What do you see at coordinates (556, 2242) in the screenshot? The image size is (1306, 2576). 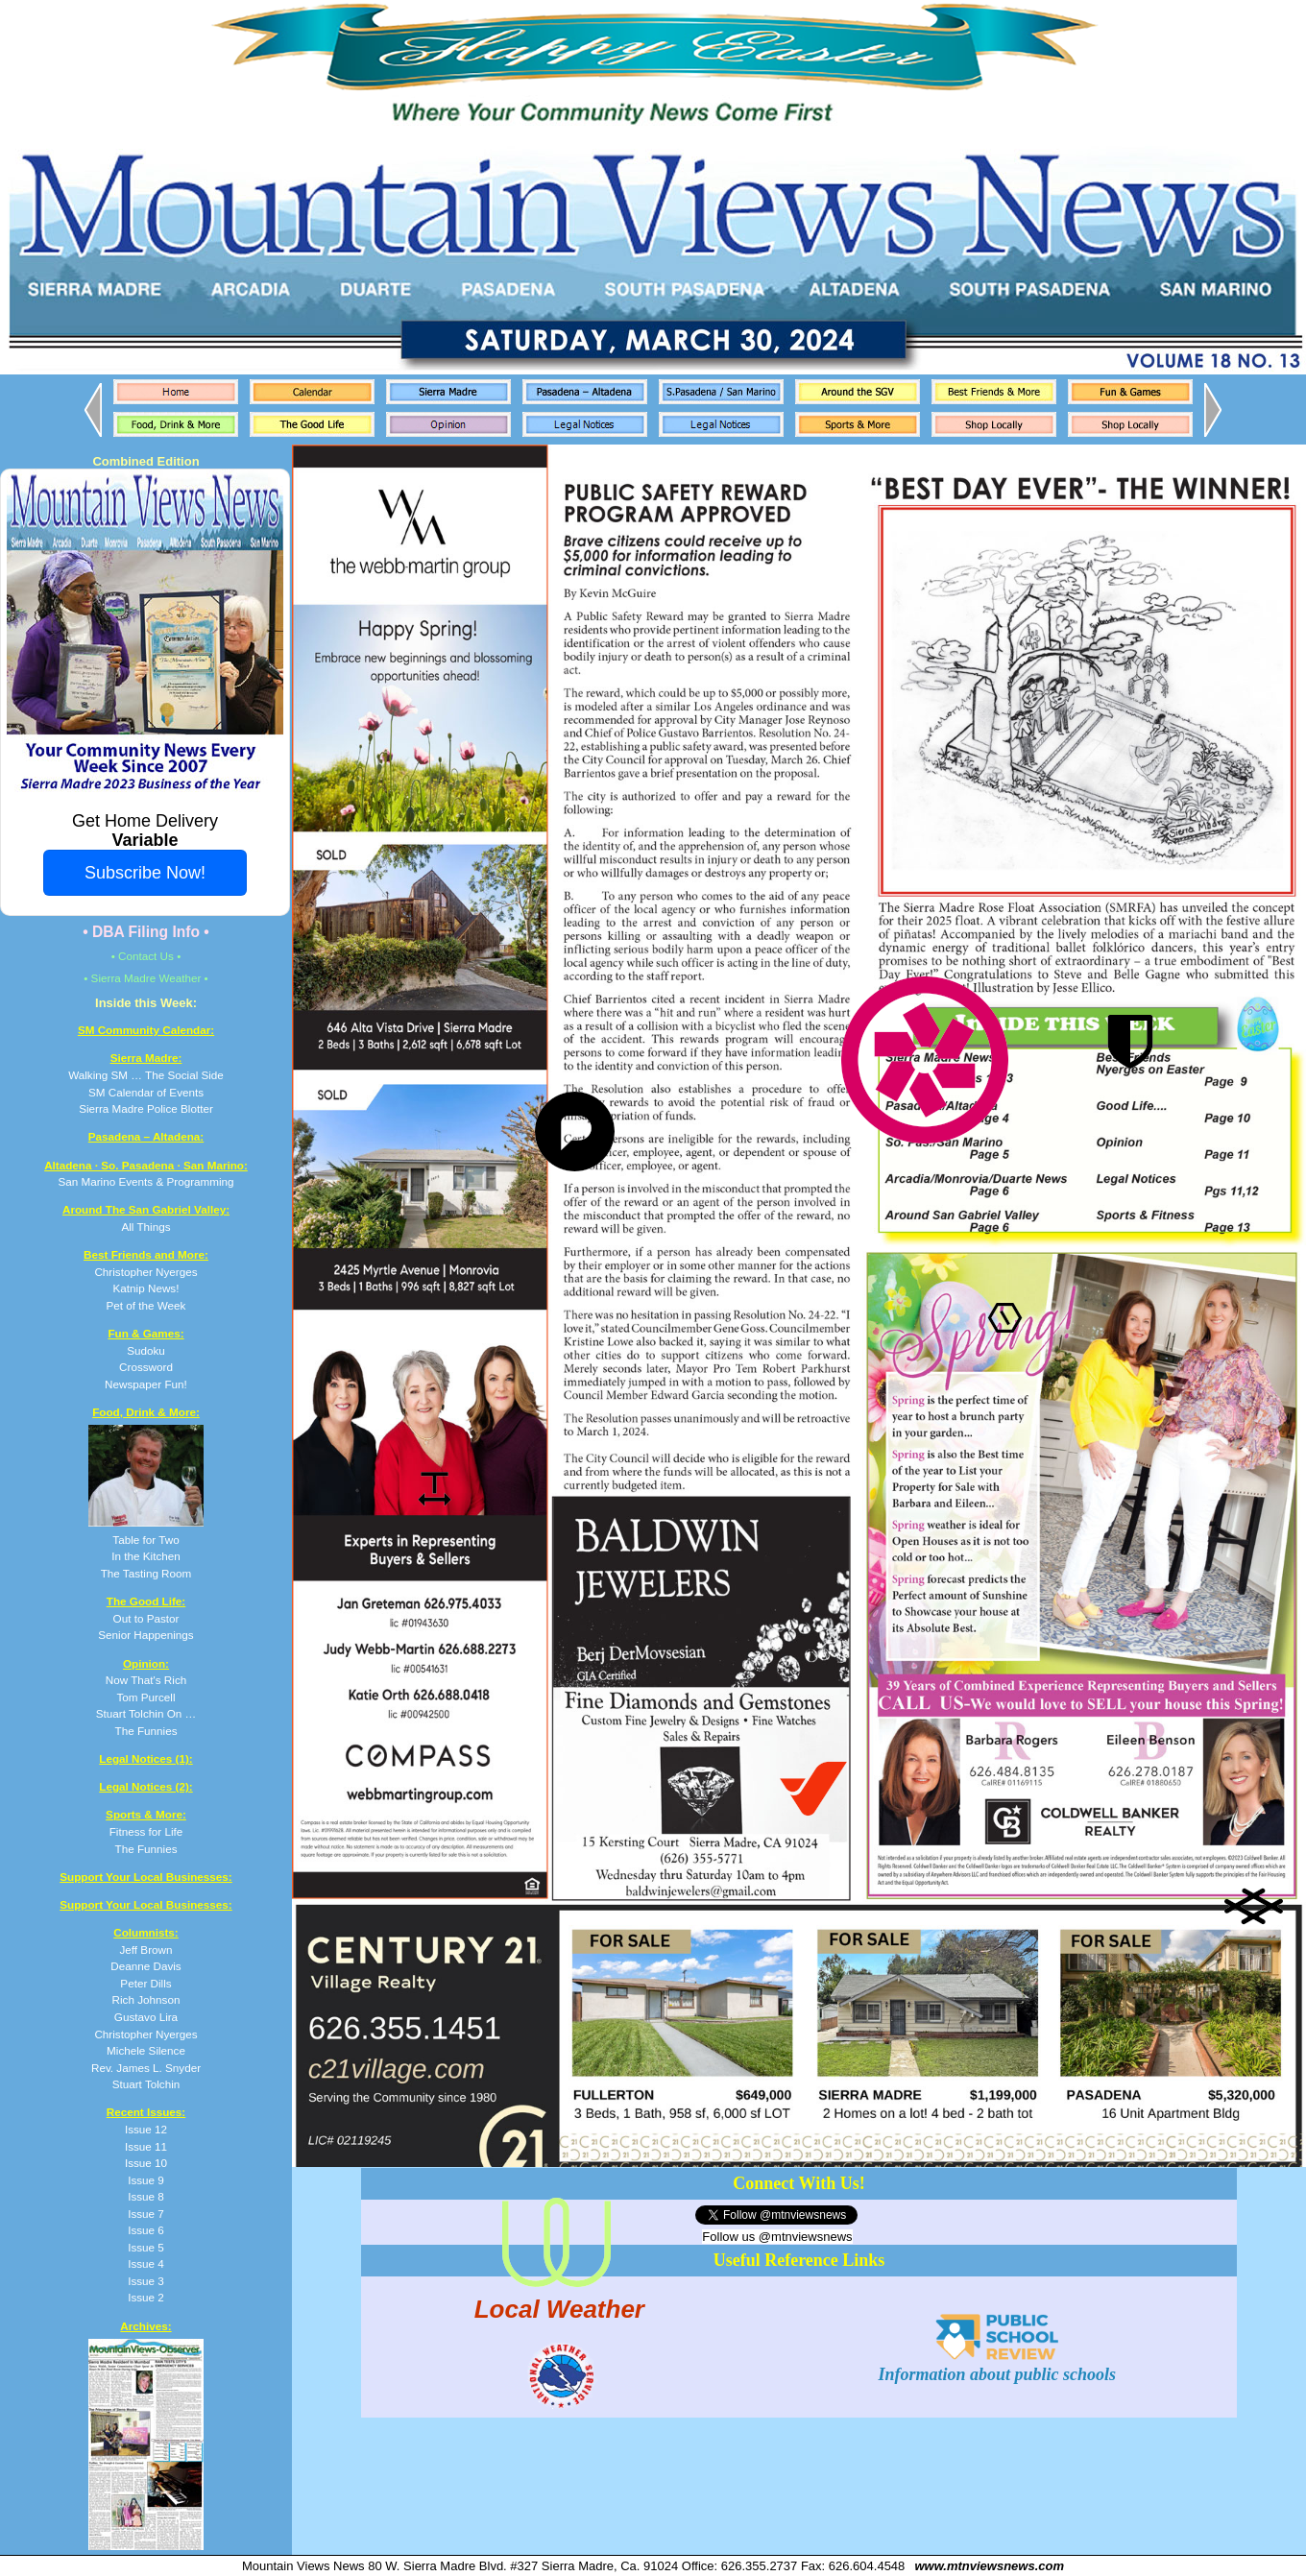 I see `open wire messaging app` at bounding box center [556, 2242].